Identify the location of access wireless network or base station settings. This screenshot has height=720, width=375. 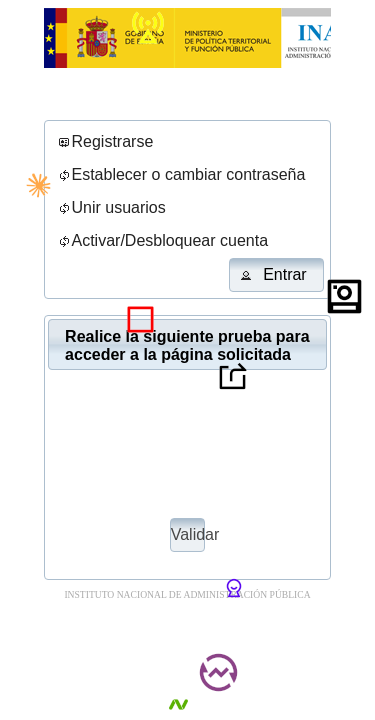
(148, 27).